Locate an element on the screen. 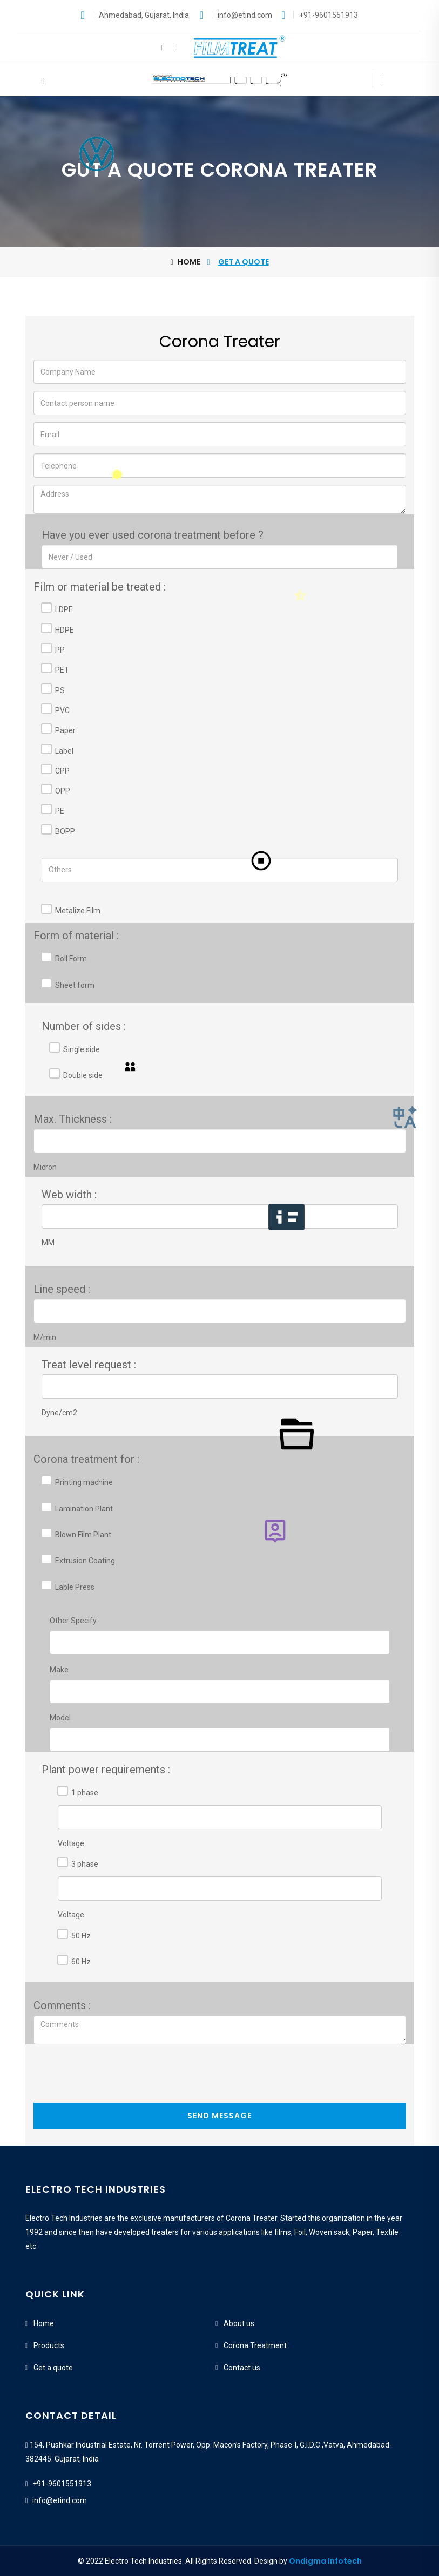 This screenshot has width=439, height=2576. view contact or business card details is located at coordinates (286, 1217).